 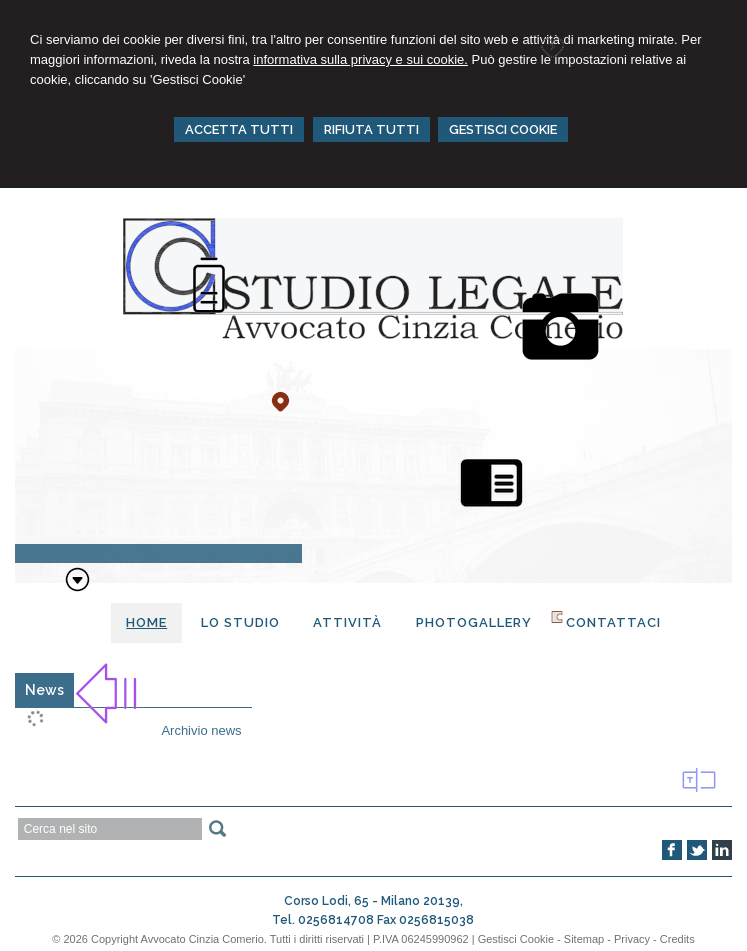 What do you see at coordinates (560, 326) in the screenshot?
I see `take a photo` at bounding box center [560, 326].